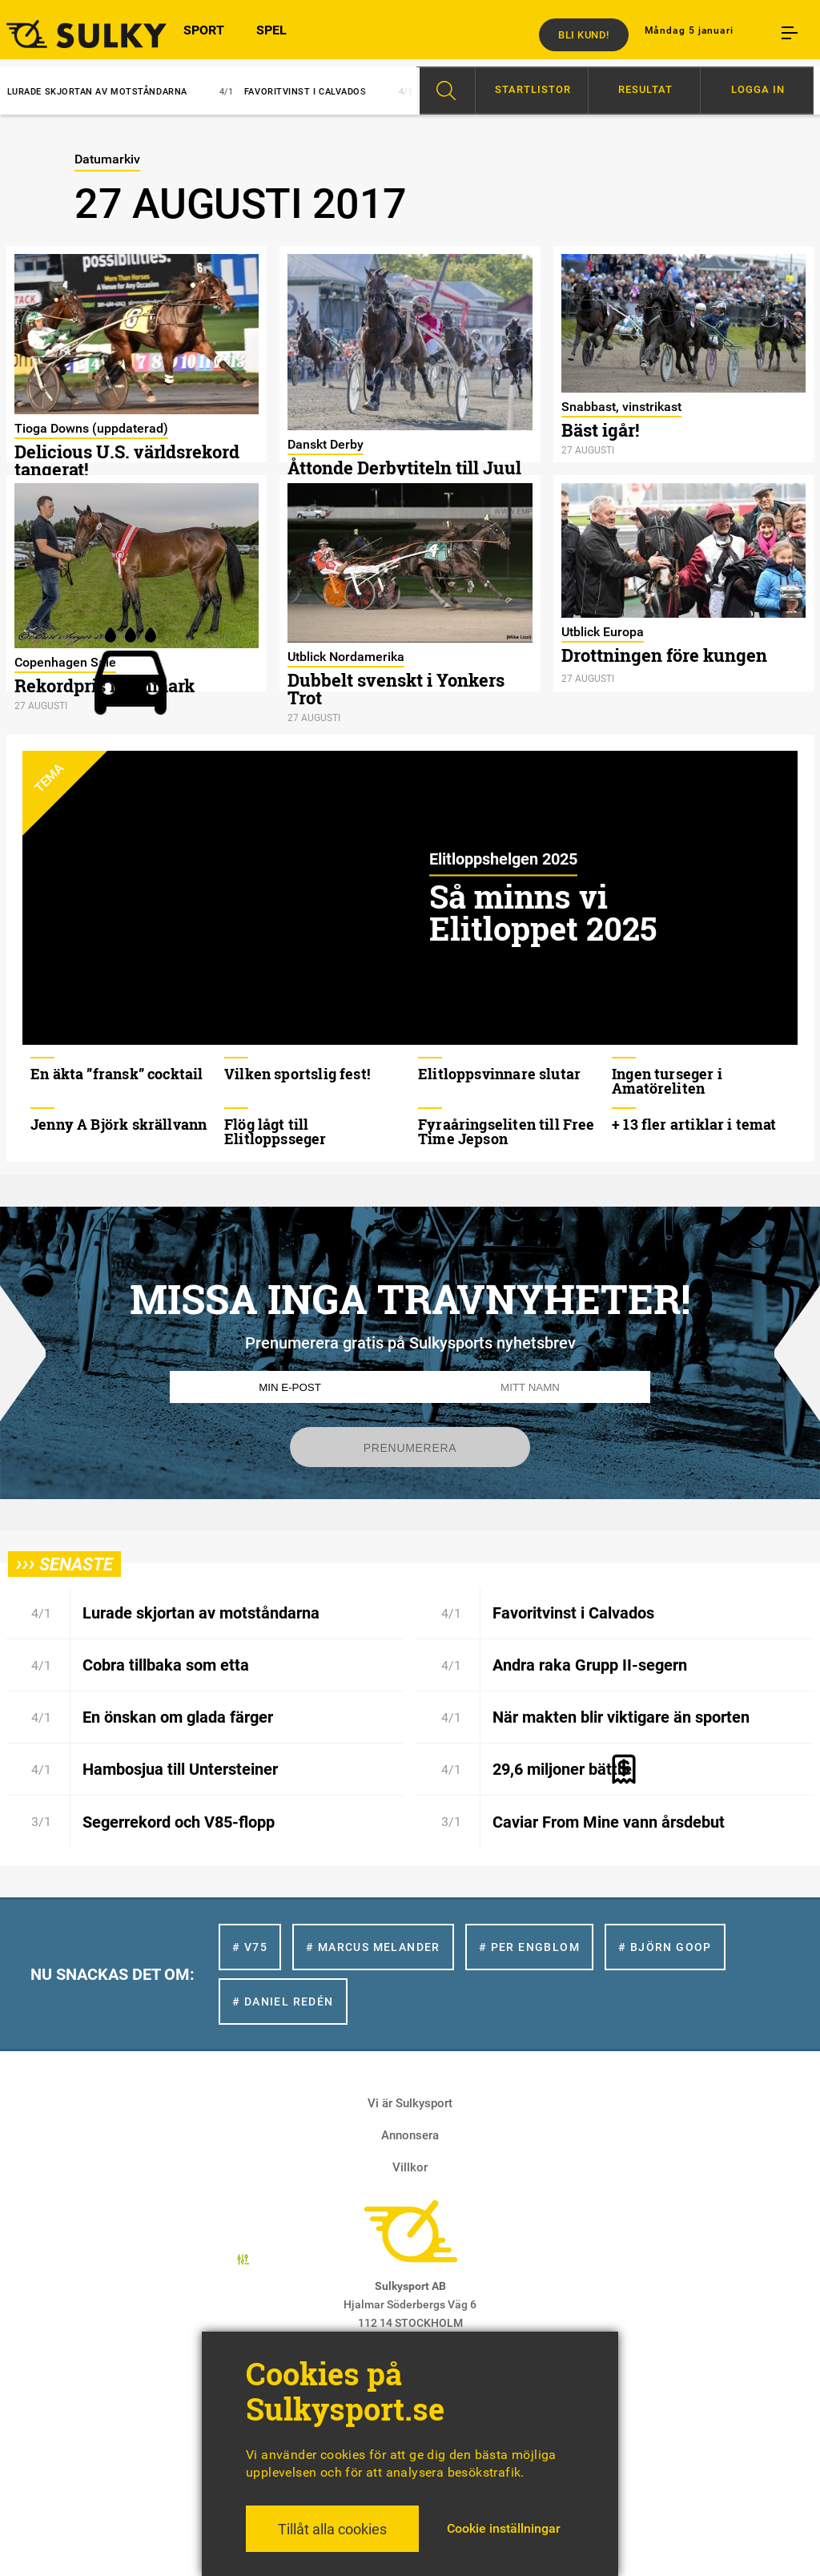 This screenshot has height=2576, width=820. I want to click on view payment receipt, so click(624, 1769).